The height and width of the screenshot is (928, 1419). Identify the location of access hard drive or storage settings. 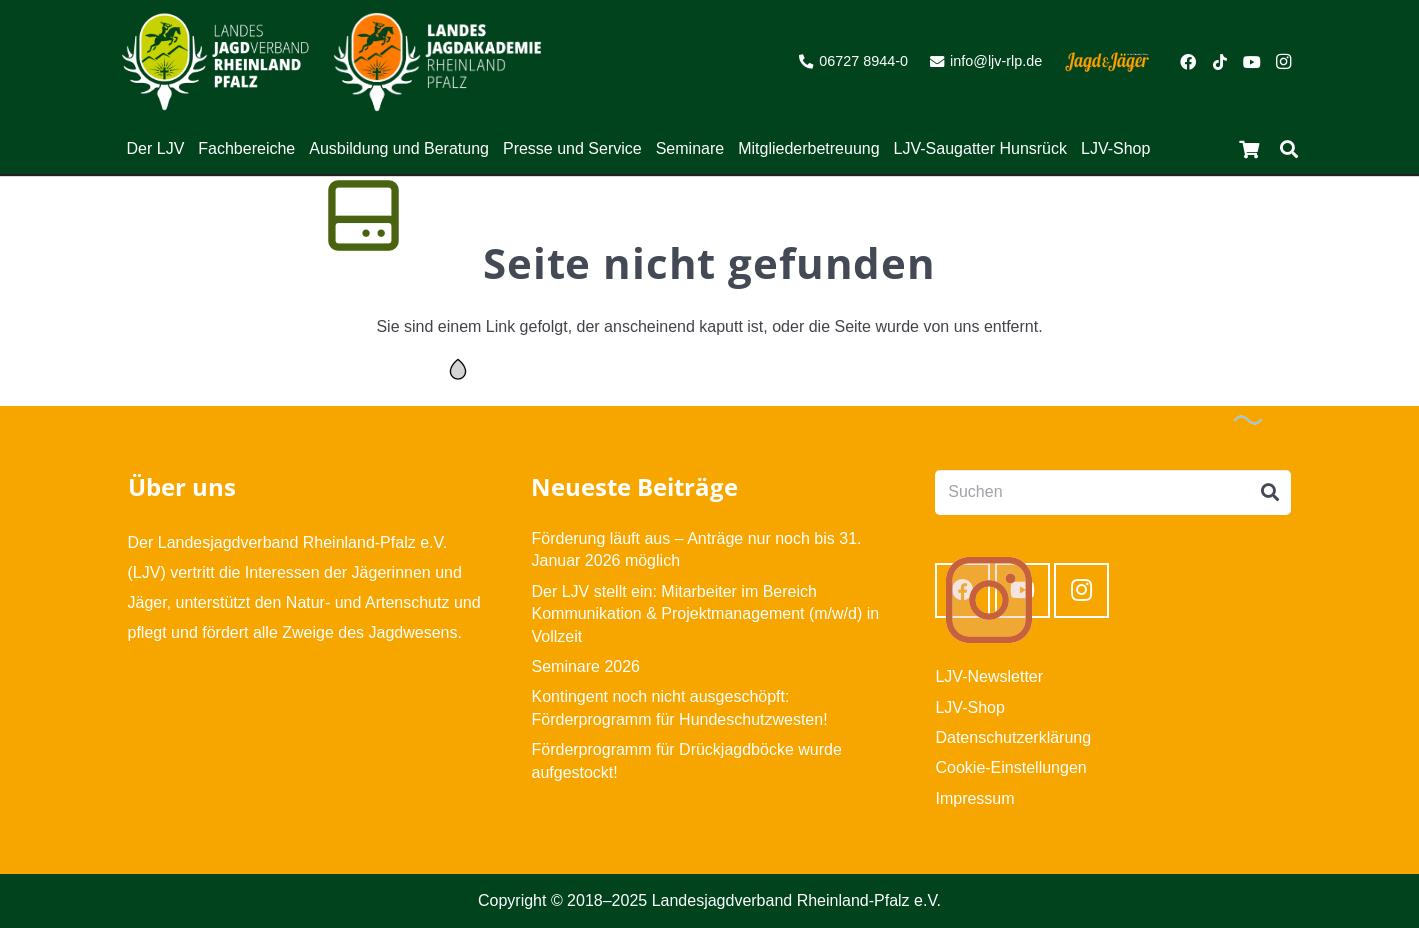
(363, 215).